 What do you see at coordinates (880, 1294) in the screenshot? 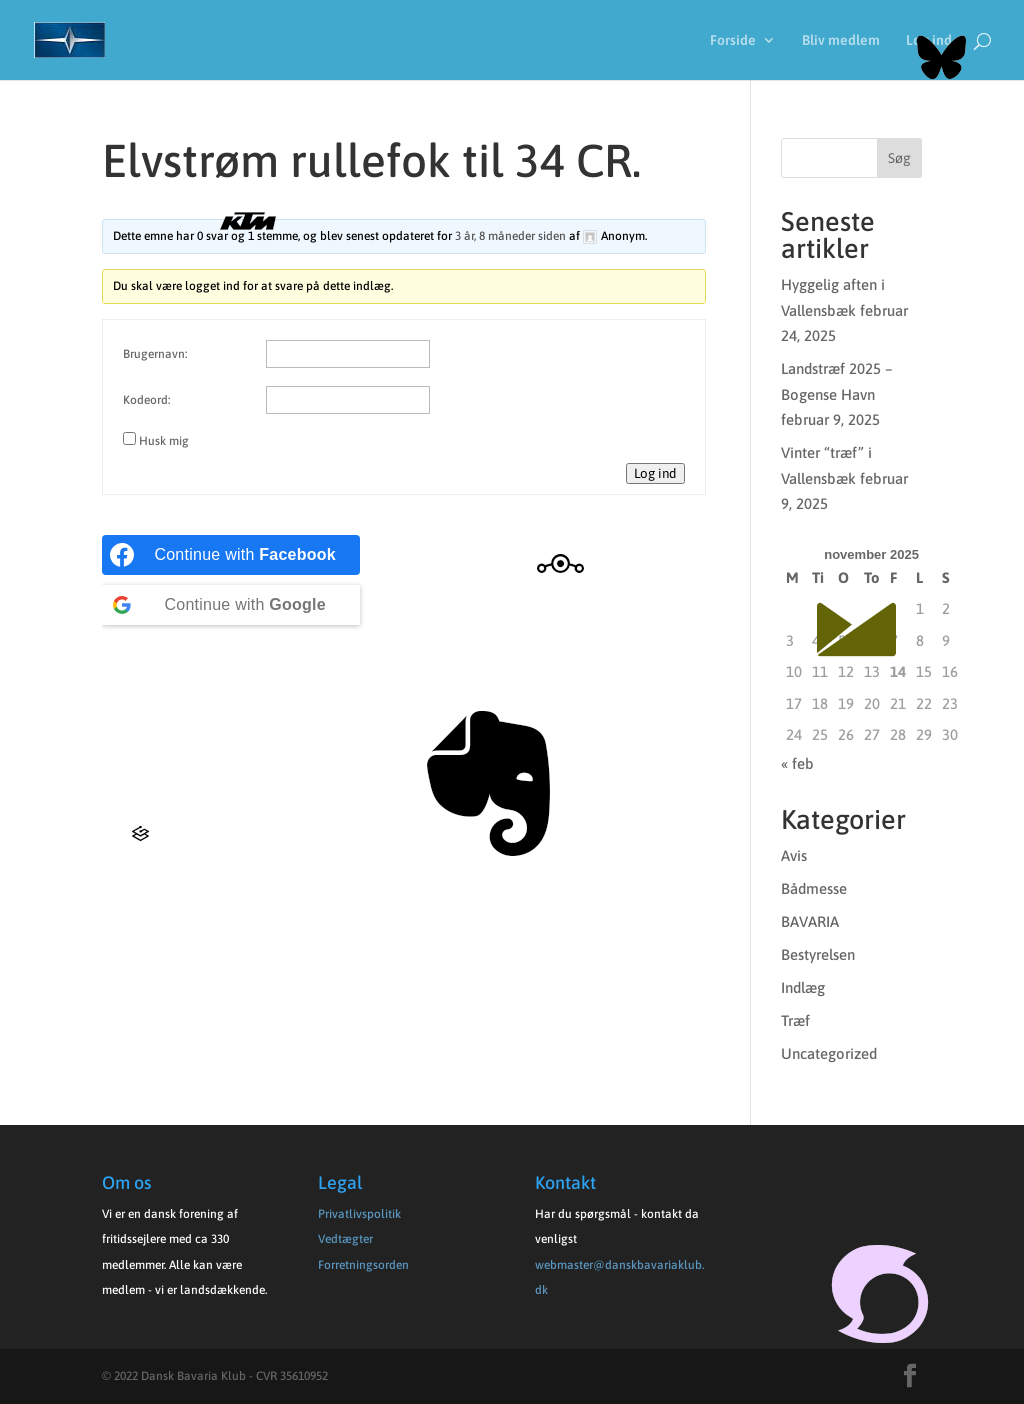
I see `visit steemit blockchain social media platform` at bounding box center [880, 1294].